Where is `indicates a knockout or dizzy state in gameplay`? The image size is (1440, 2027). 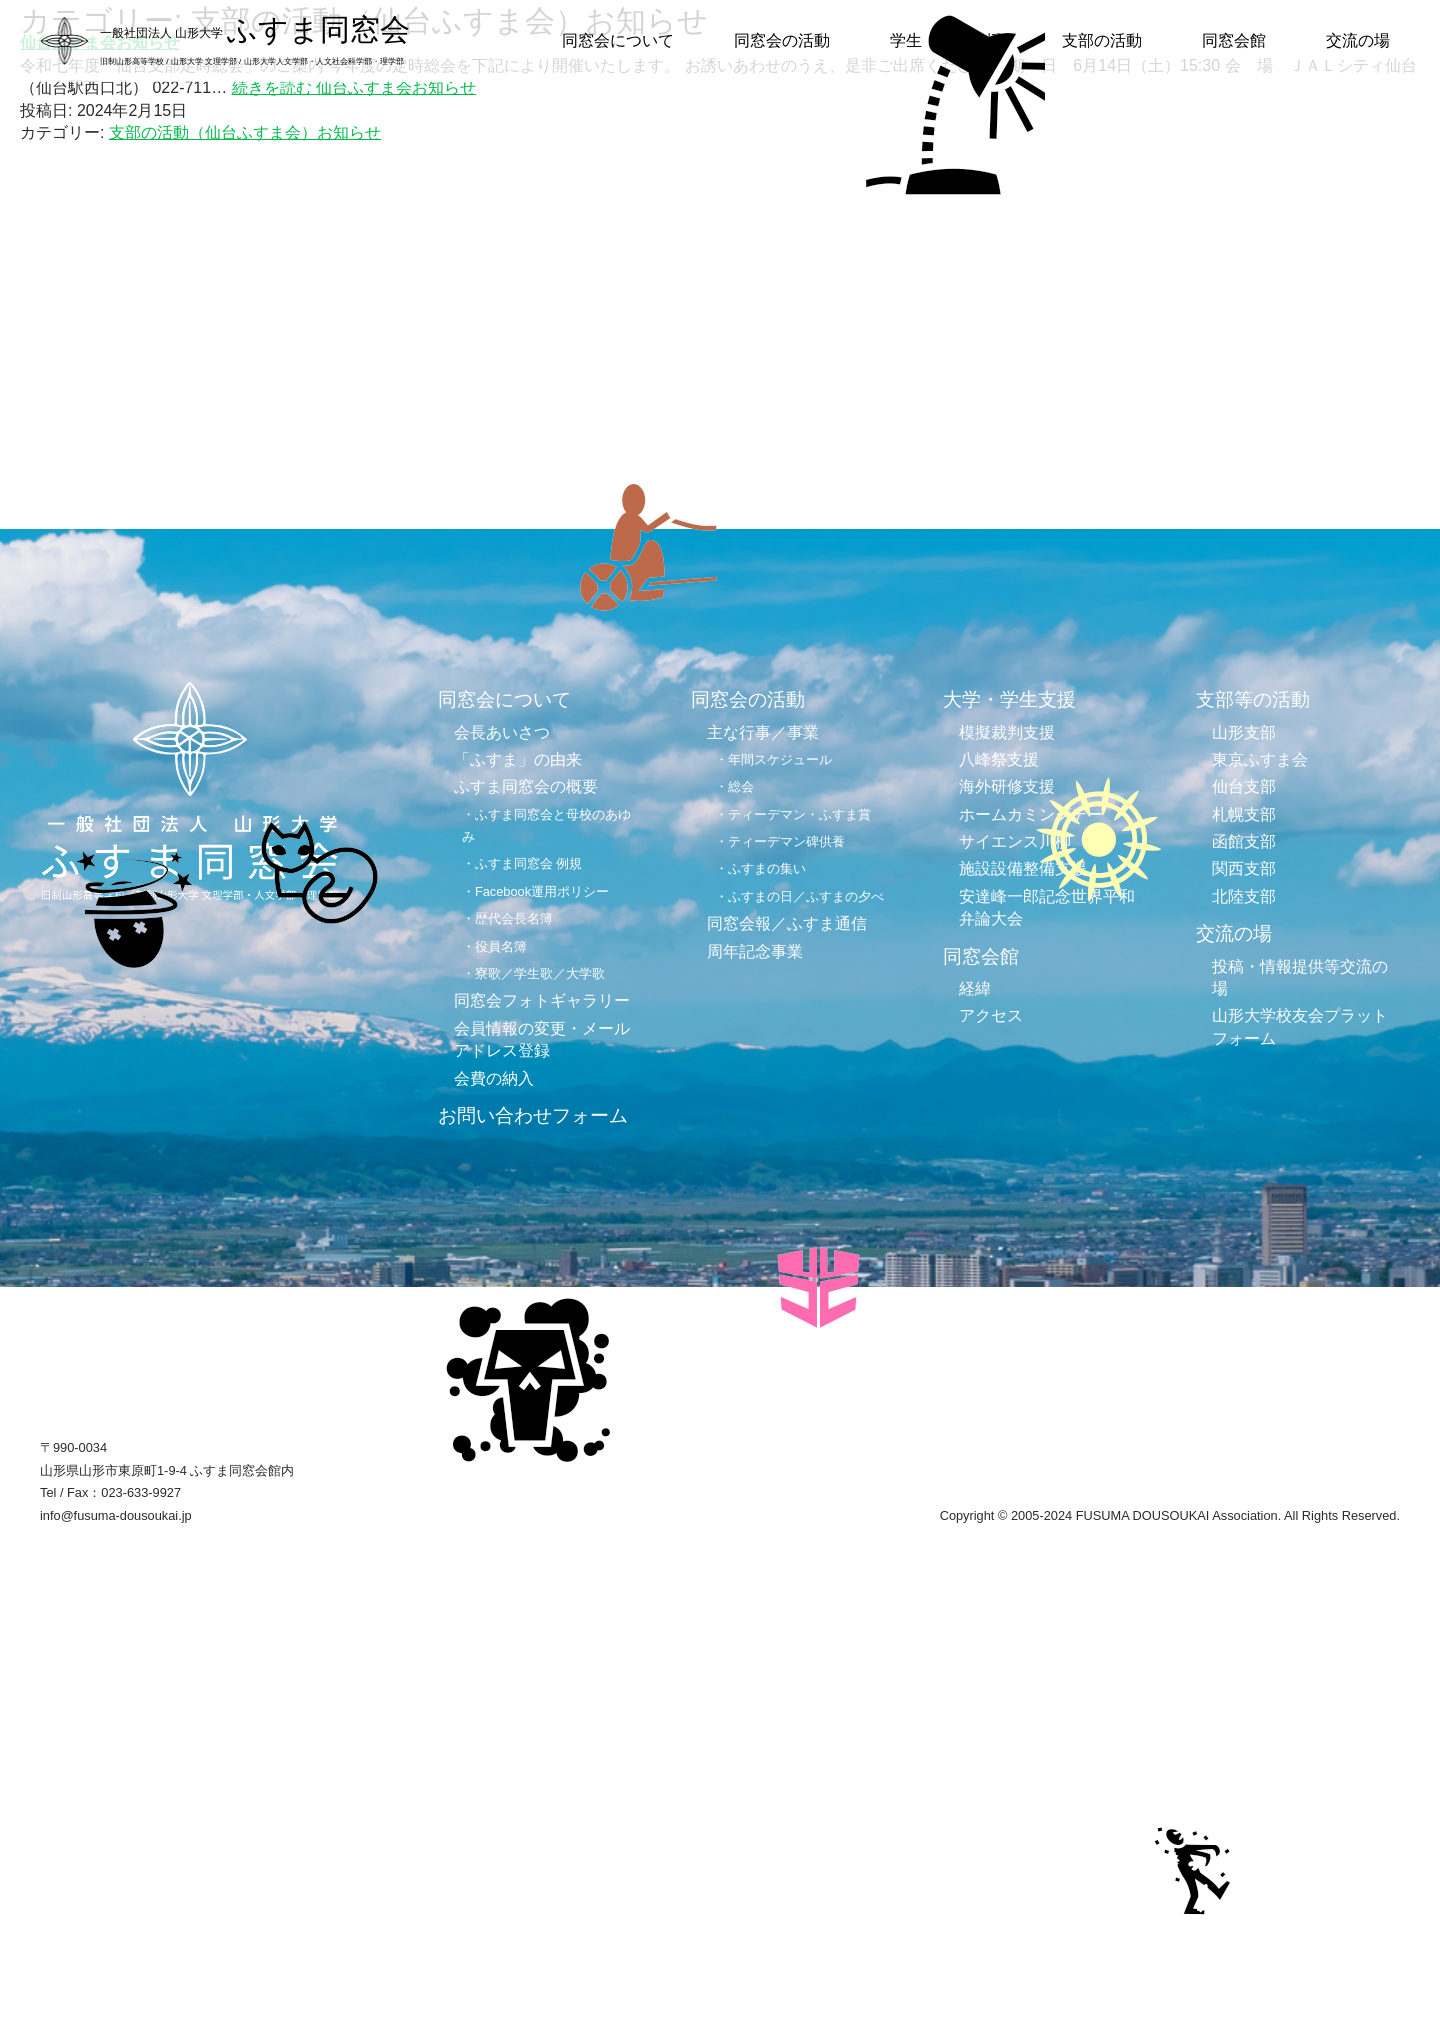
indicates a knockout or dizzy state in gameplay is located at coordinates (134, 909).